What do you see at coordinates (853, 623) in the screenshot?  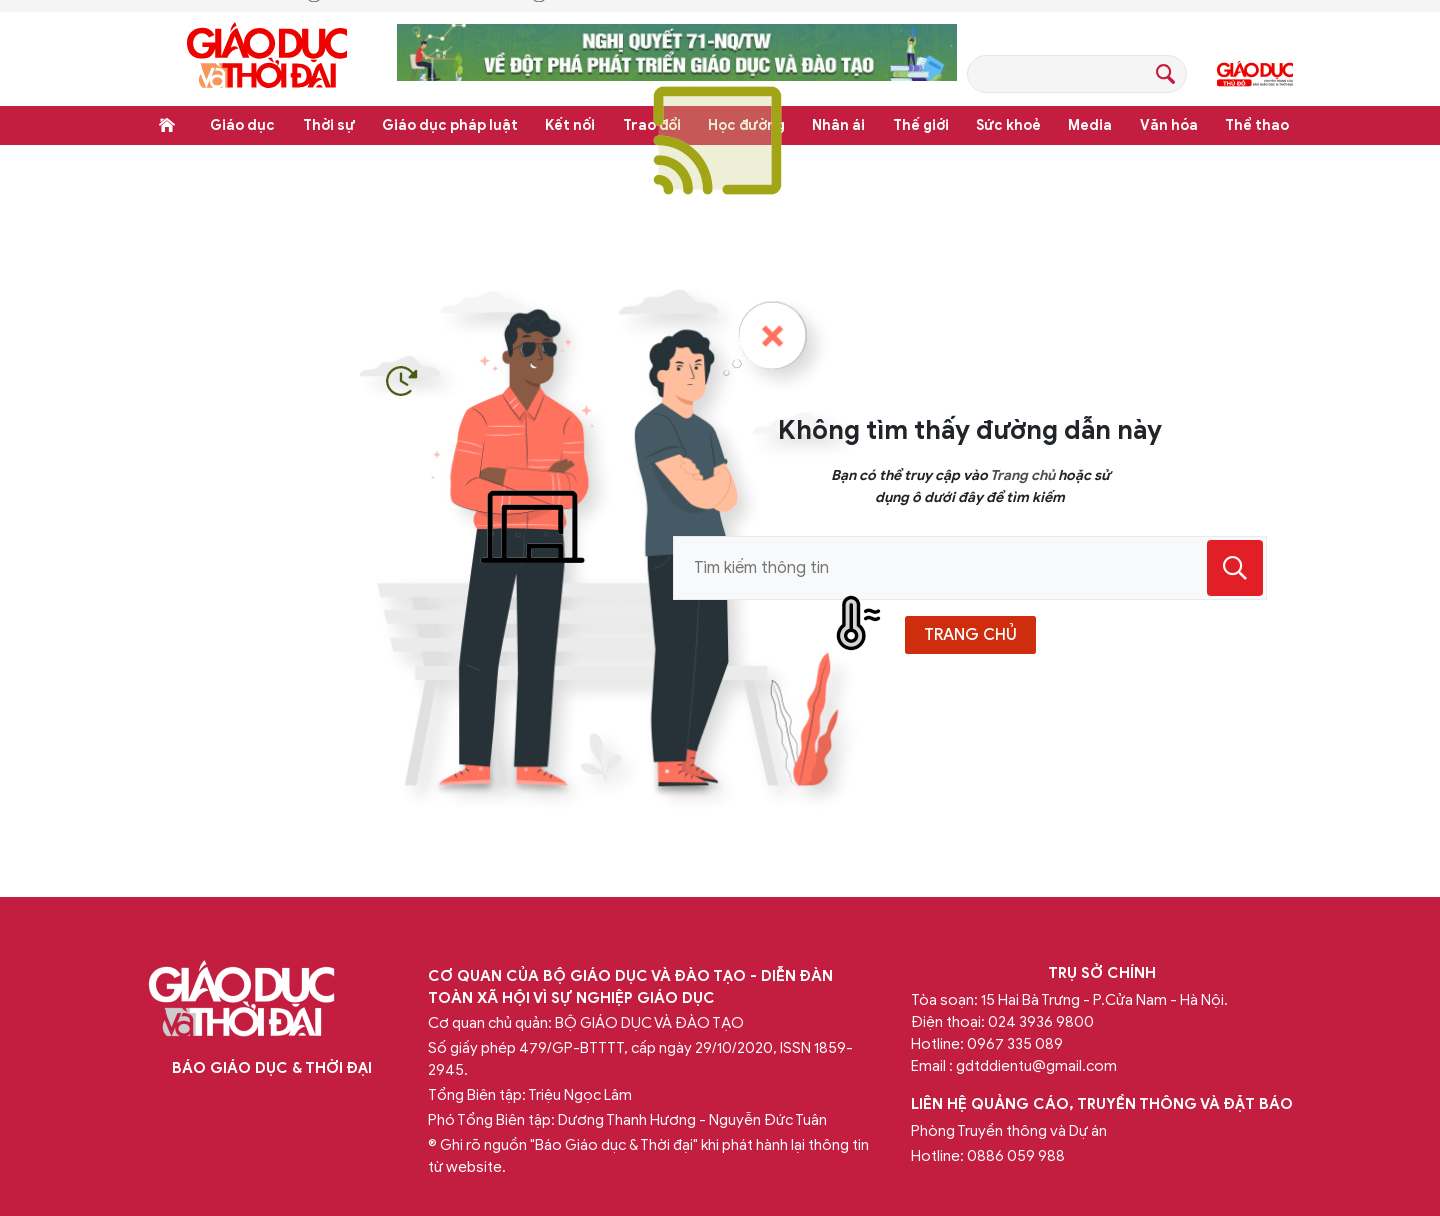 I see `indicates high temperature or heat warning` at bounding box center [853, 623].